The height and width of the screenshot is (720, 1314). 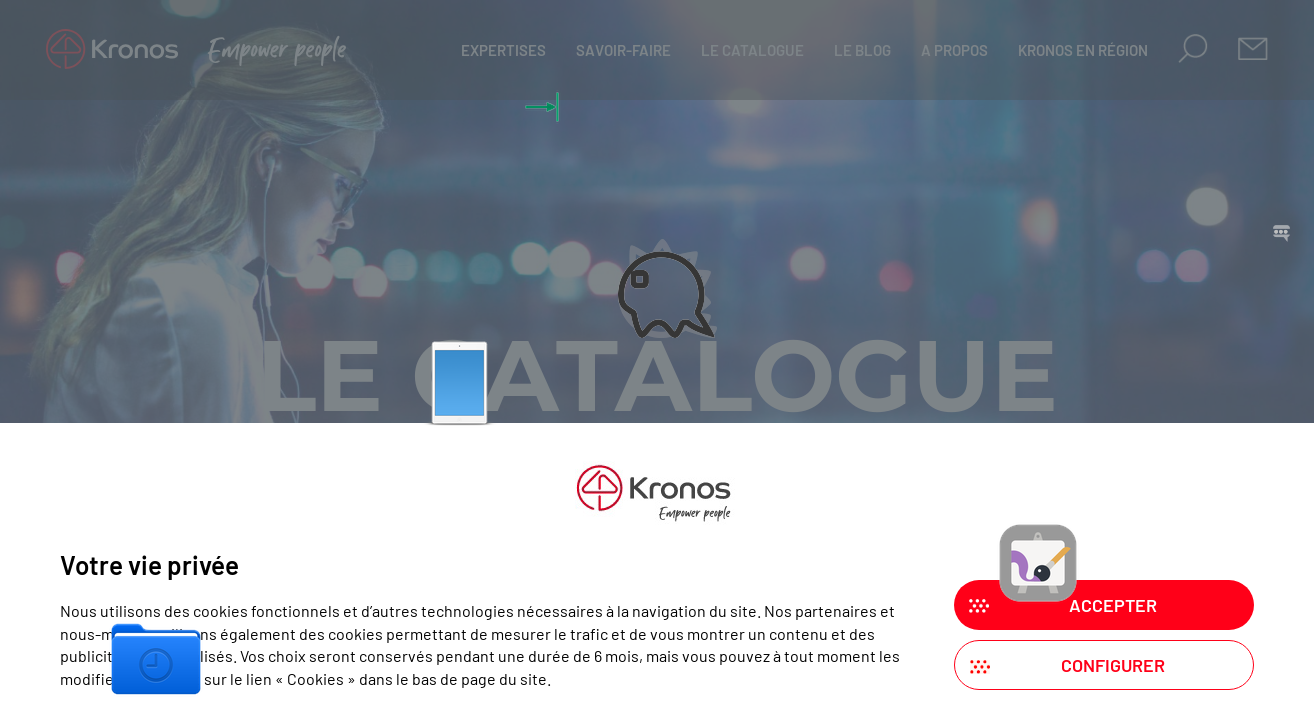 I want to click on create or design a new software project, so click(x=1038, y=563).